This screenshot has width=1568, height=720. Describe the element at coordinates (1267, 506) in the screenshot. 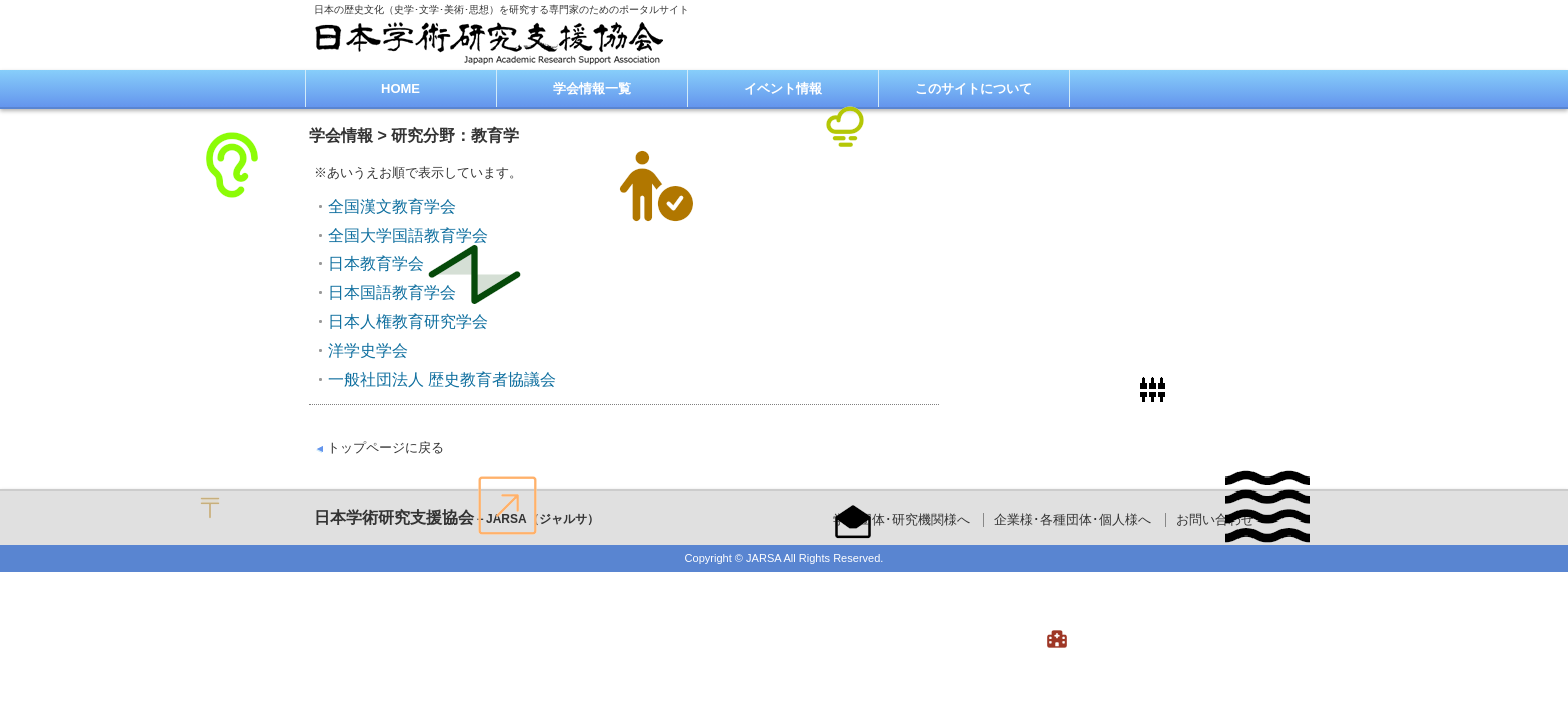

I see `indicates water-related content or features` at that location.